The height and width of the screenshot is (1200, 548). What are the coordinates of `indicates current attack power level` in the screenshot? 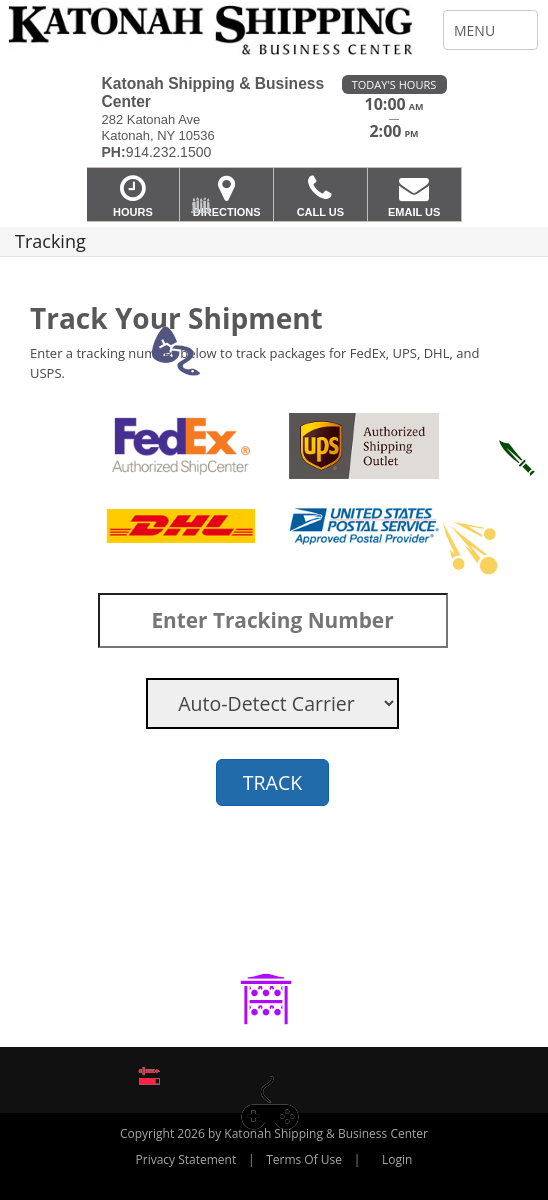 It's located at (149, 1075).